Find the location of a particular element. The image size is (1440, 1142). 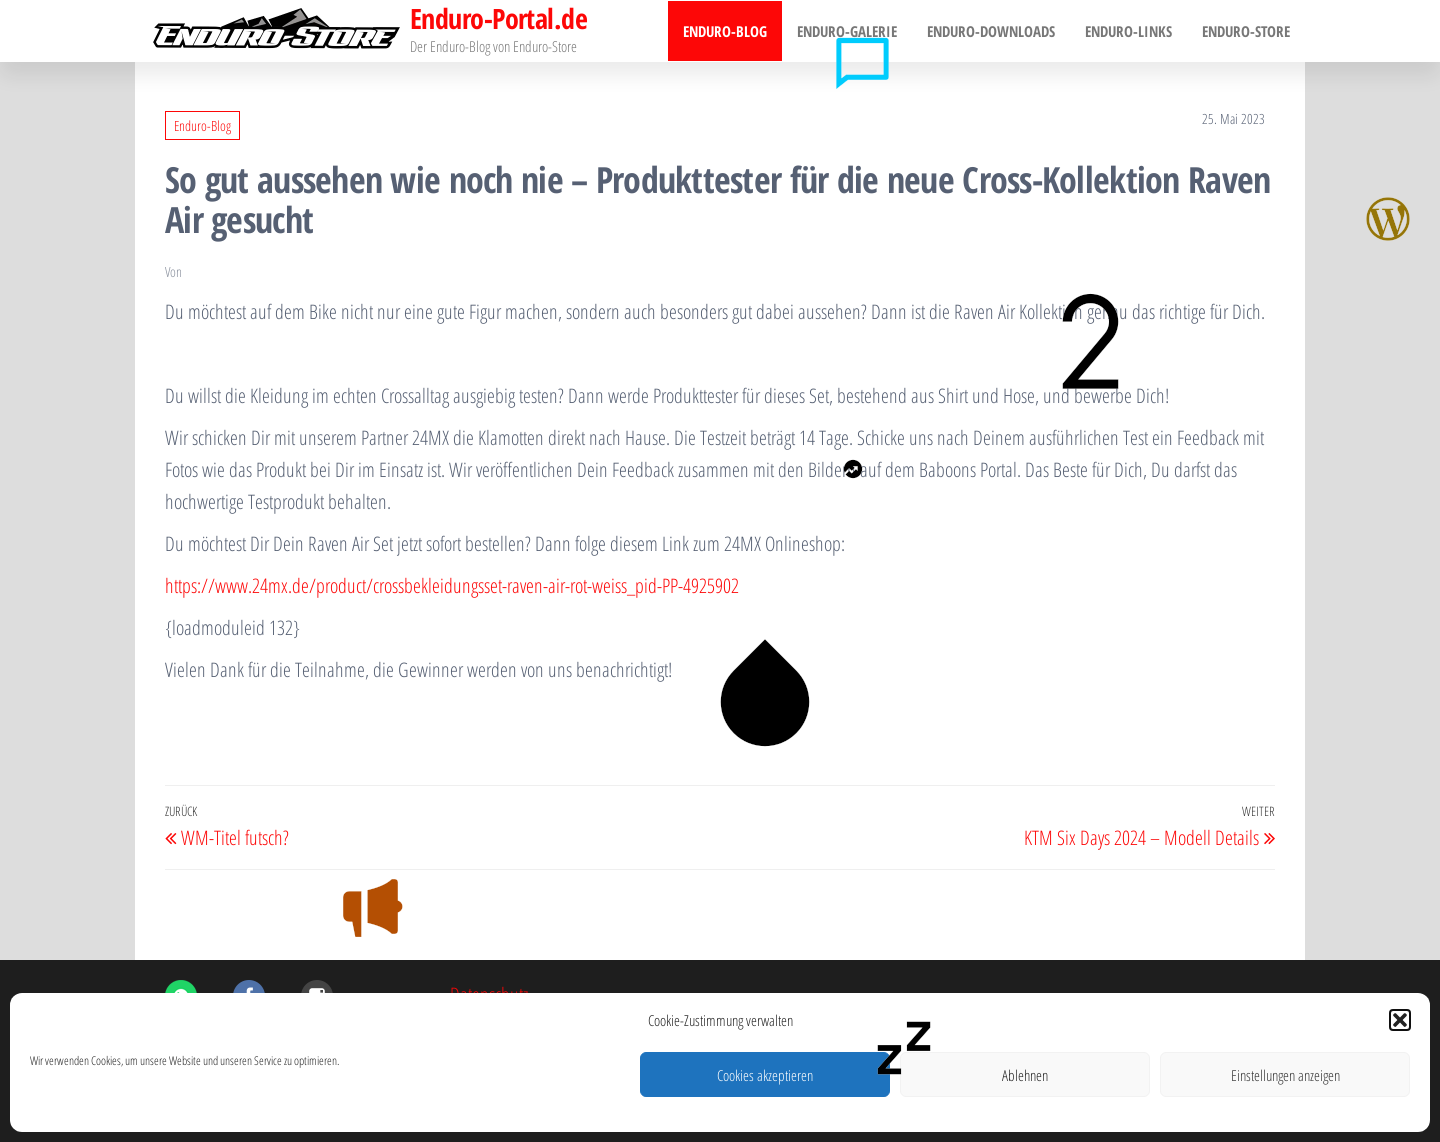

make an announcement or broadcast is located at coordinates (370, 906).